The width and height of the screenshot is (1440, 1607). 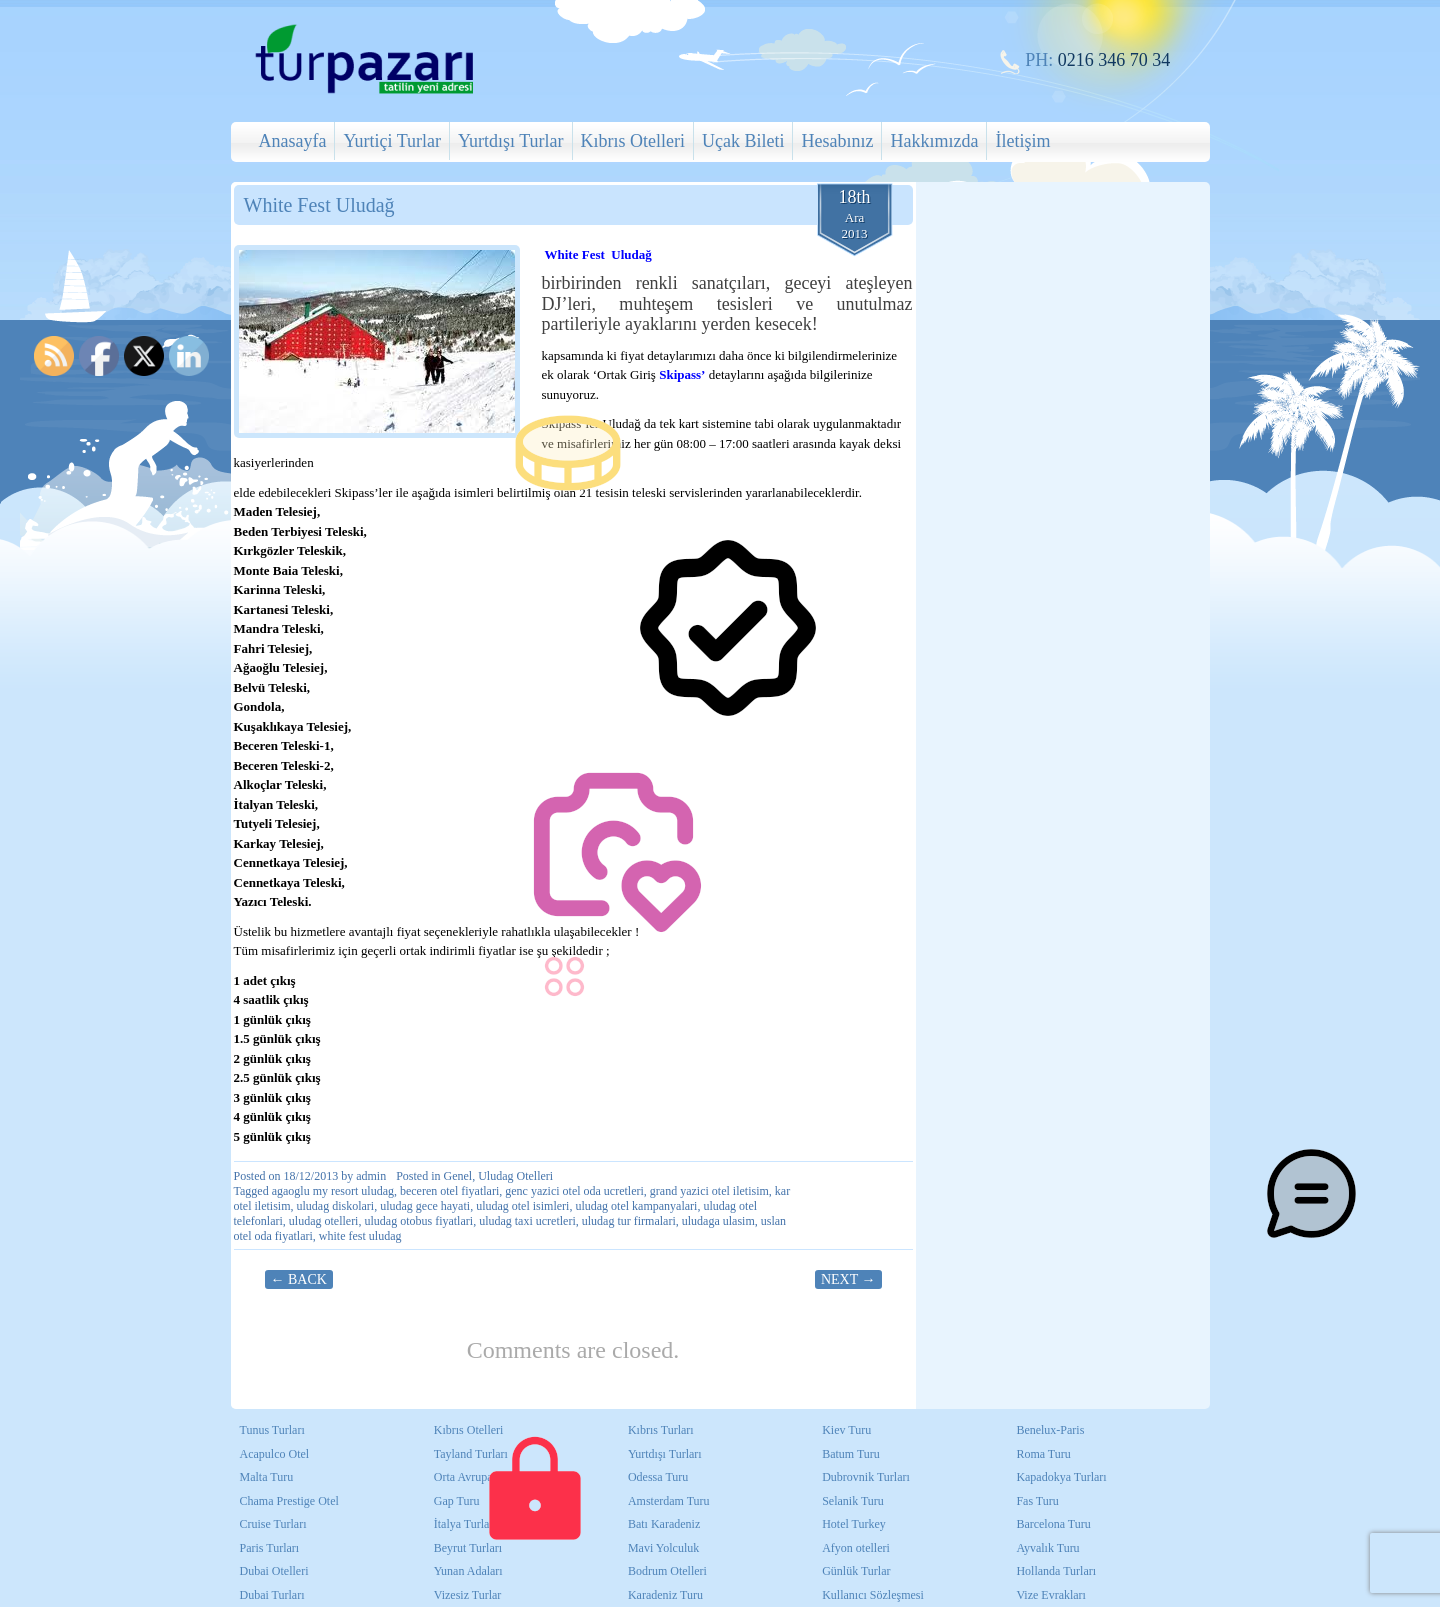 What do you see at coordinates (564, 976) in the screenshot?
I see `open app grid or dashboard` at bounding box center [564, 976].